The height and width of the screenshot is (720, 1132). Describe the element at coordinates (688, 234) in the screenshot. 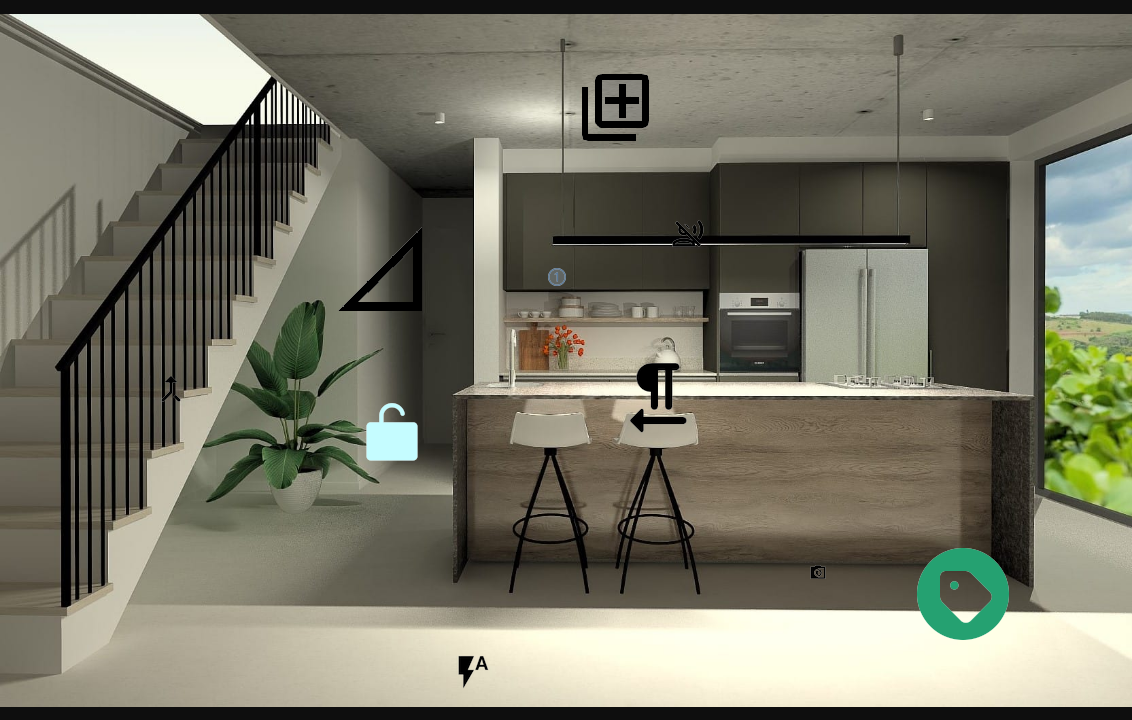

I see `mute voice narration or screen reader` at that location.